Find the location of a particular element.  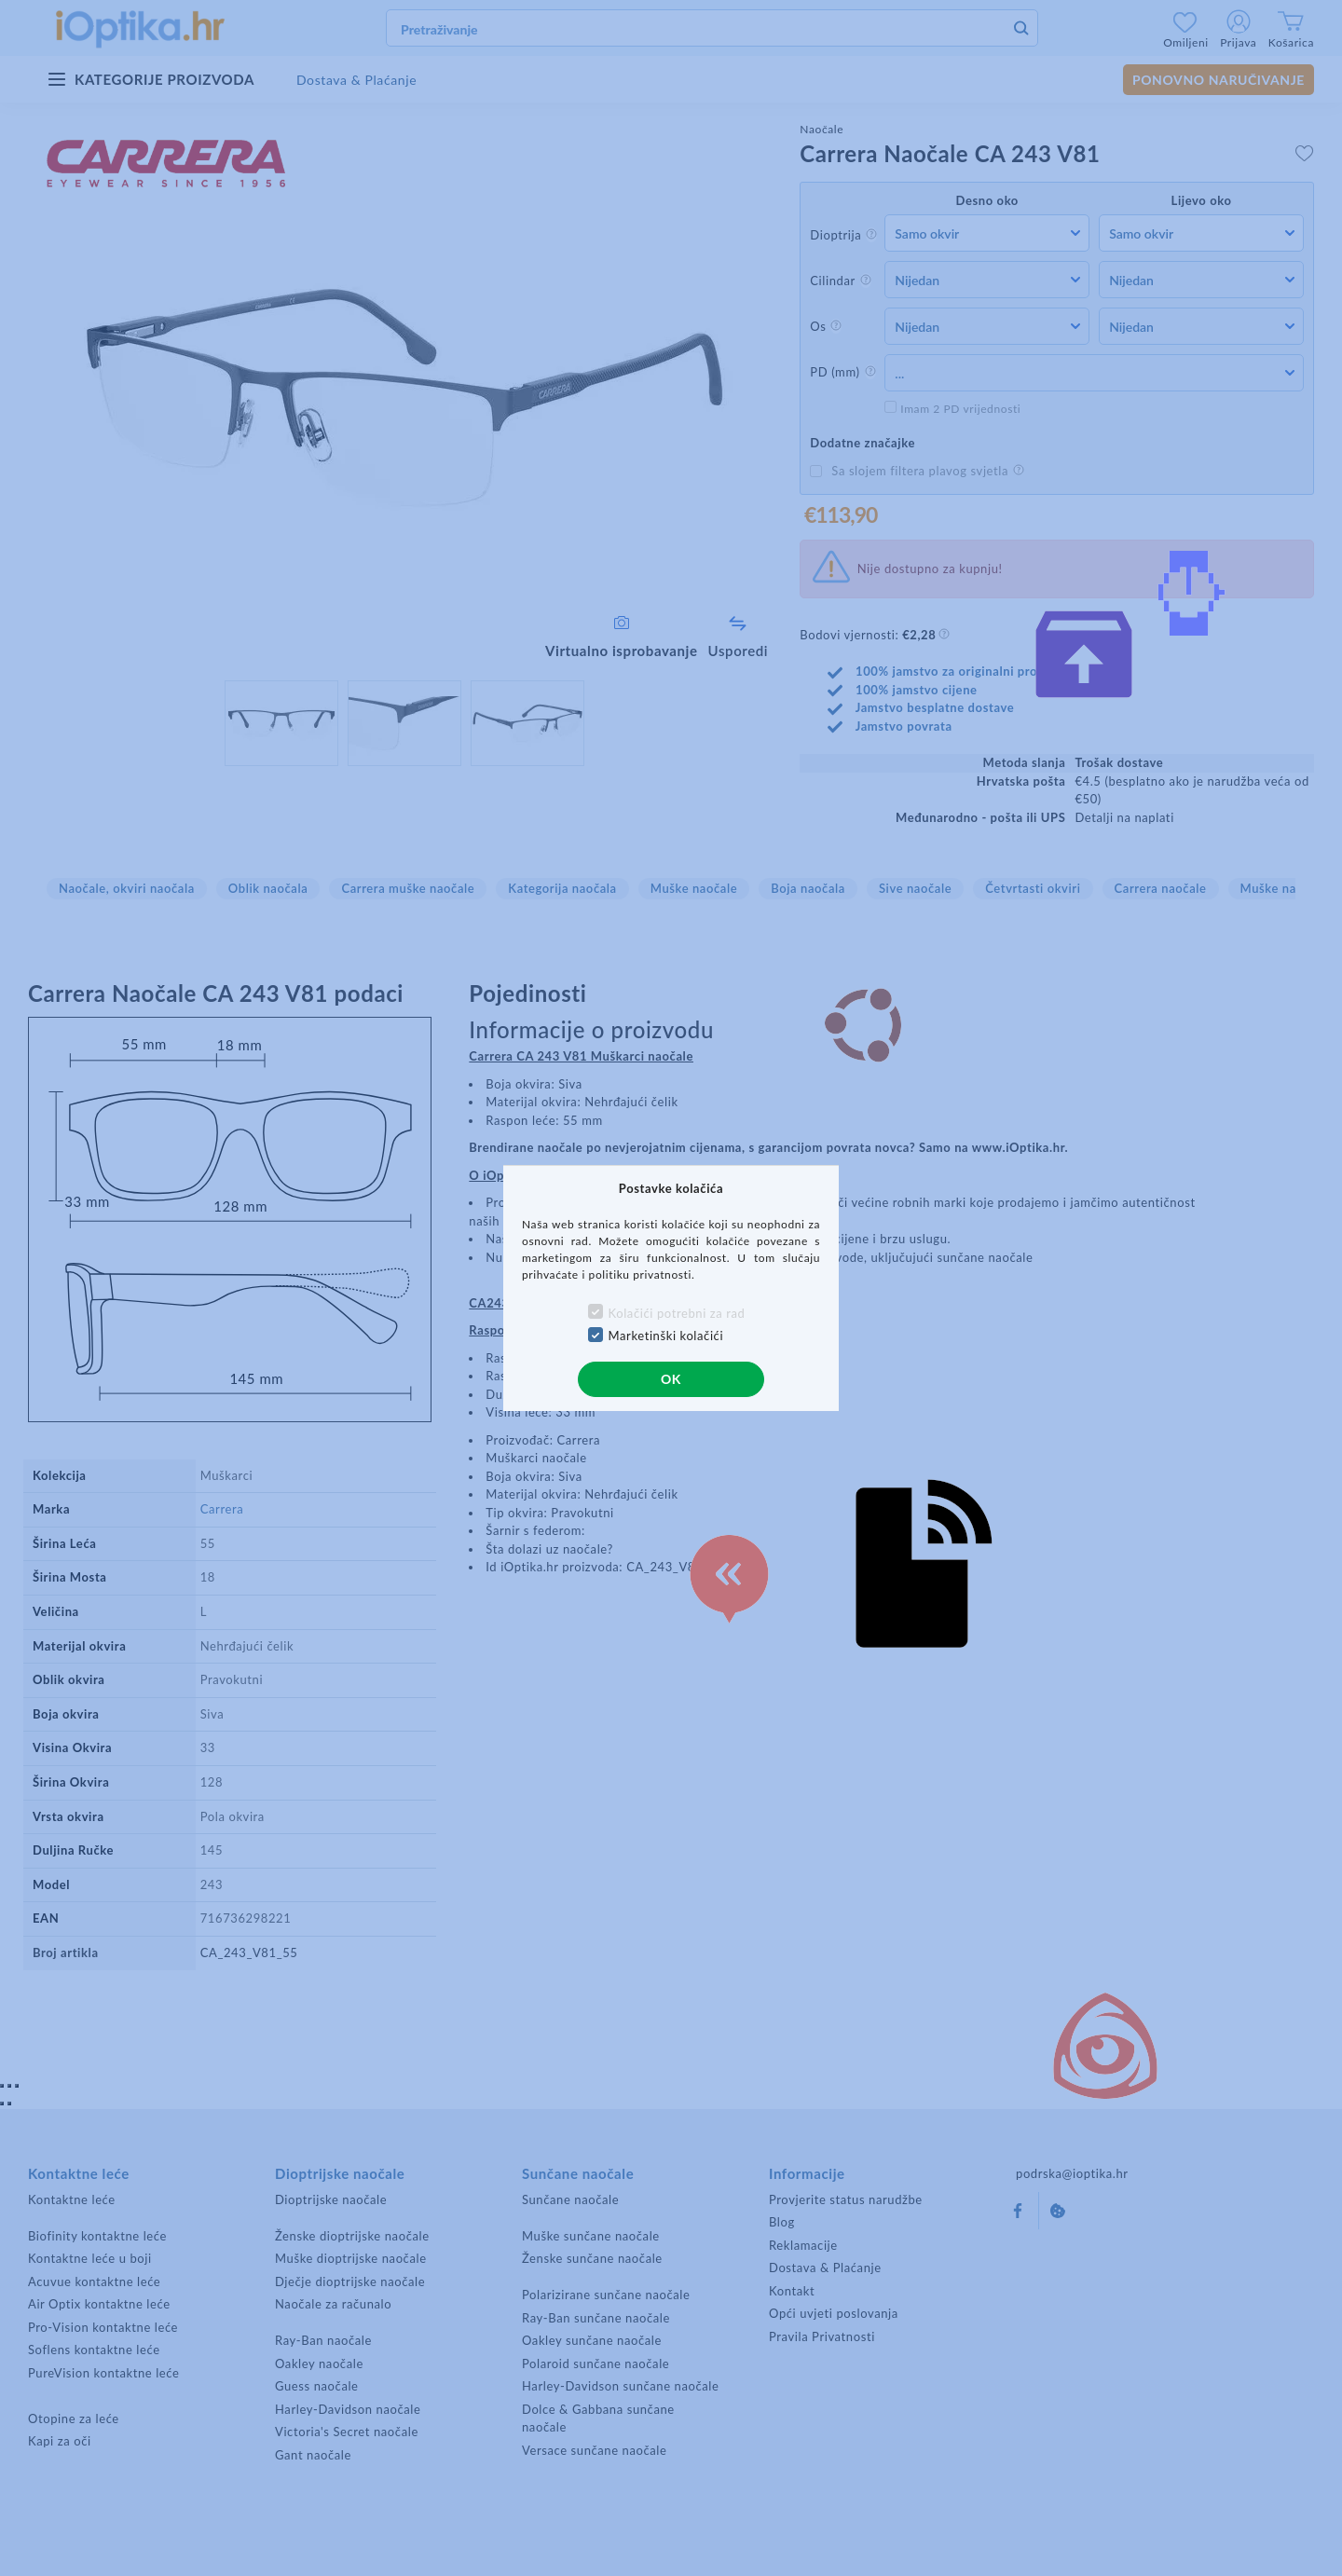

visit iconfinder website is located at coordinates (1105, 2046).